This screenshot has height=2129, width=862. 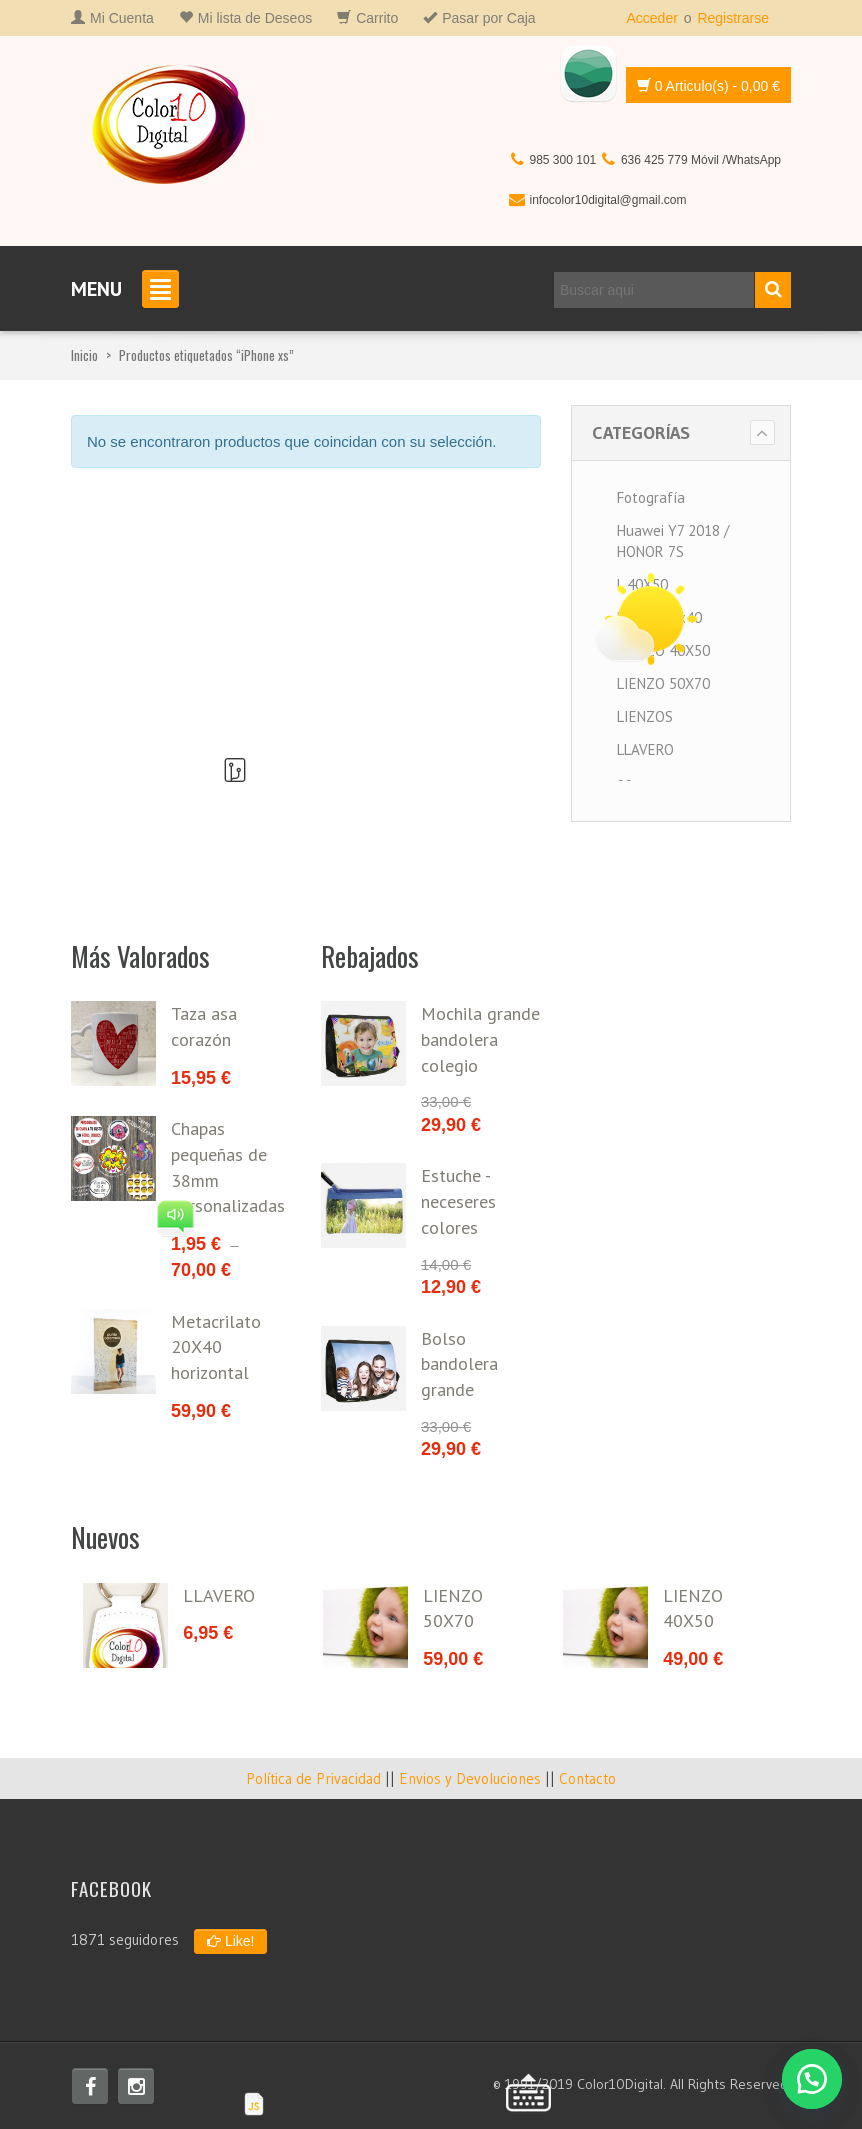 What do you see at coordinates (235, 770) in the screenshot?
I see `open gitg version control application` at bounding box center [235, 770].